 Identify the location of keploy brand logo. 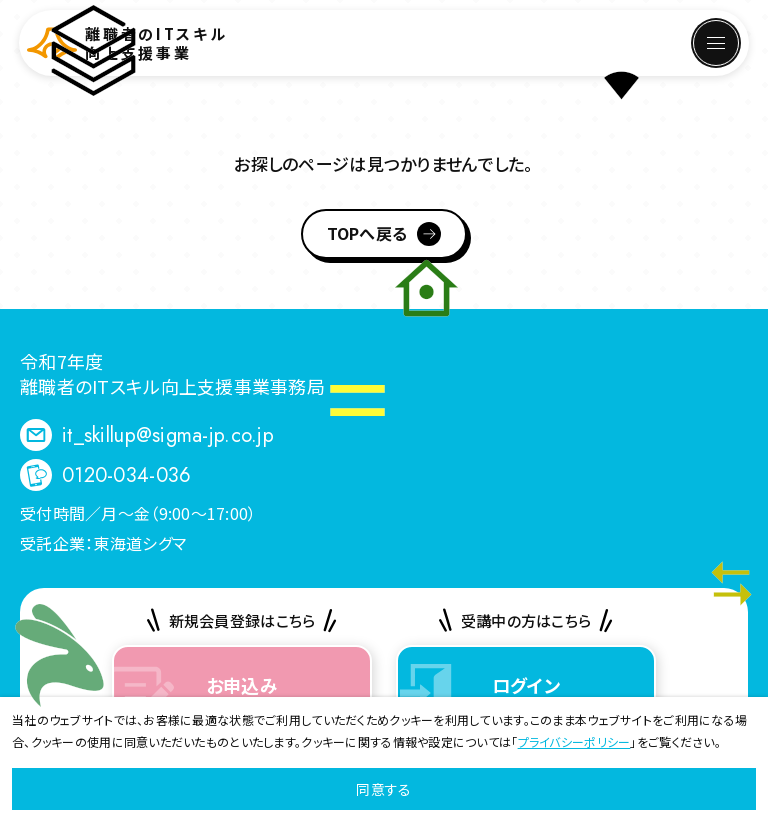
(59, 655).